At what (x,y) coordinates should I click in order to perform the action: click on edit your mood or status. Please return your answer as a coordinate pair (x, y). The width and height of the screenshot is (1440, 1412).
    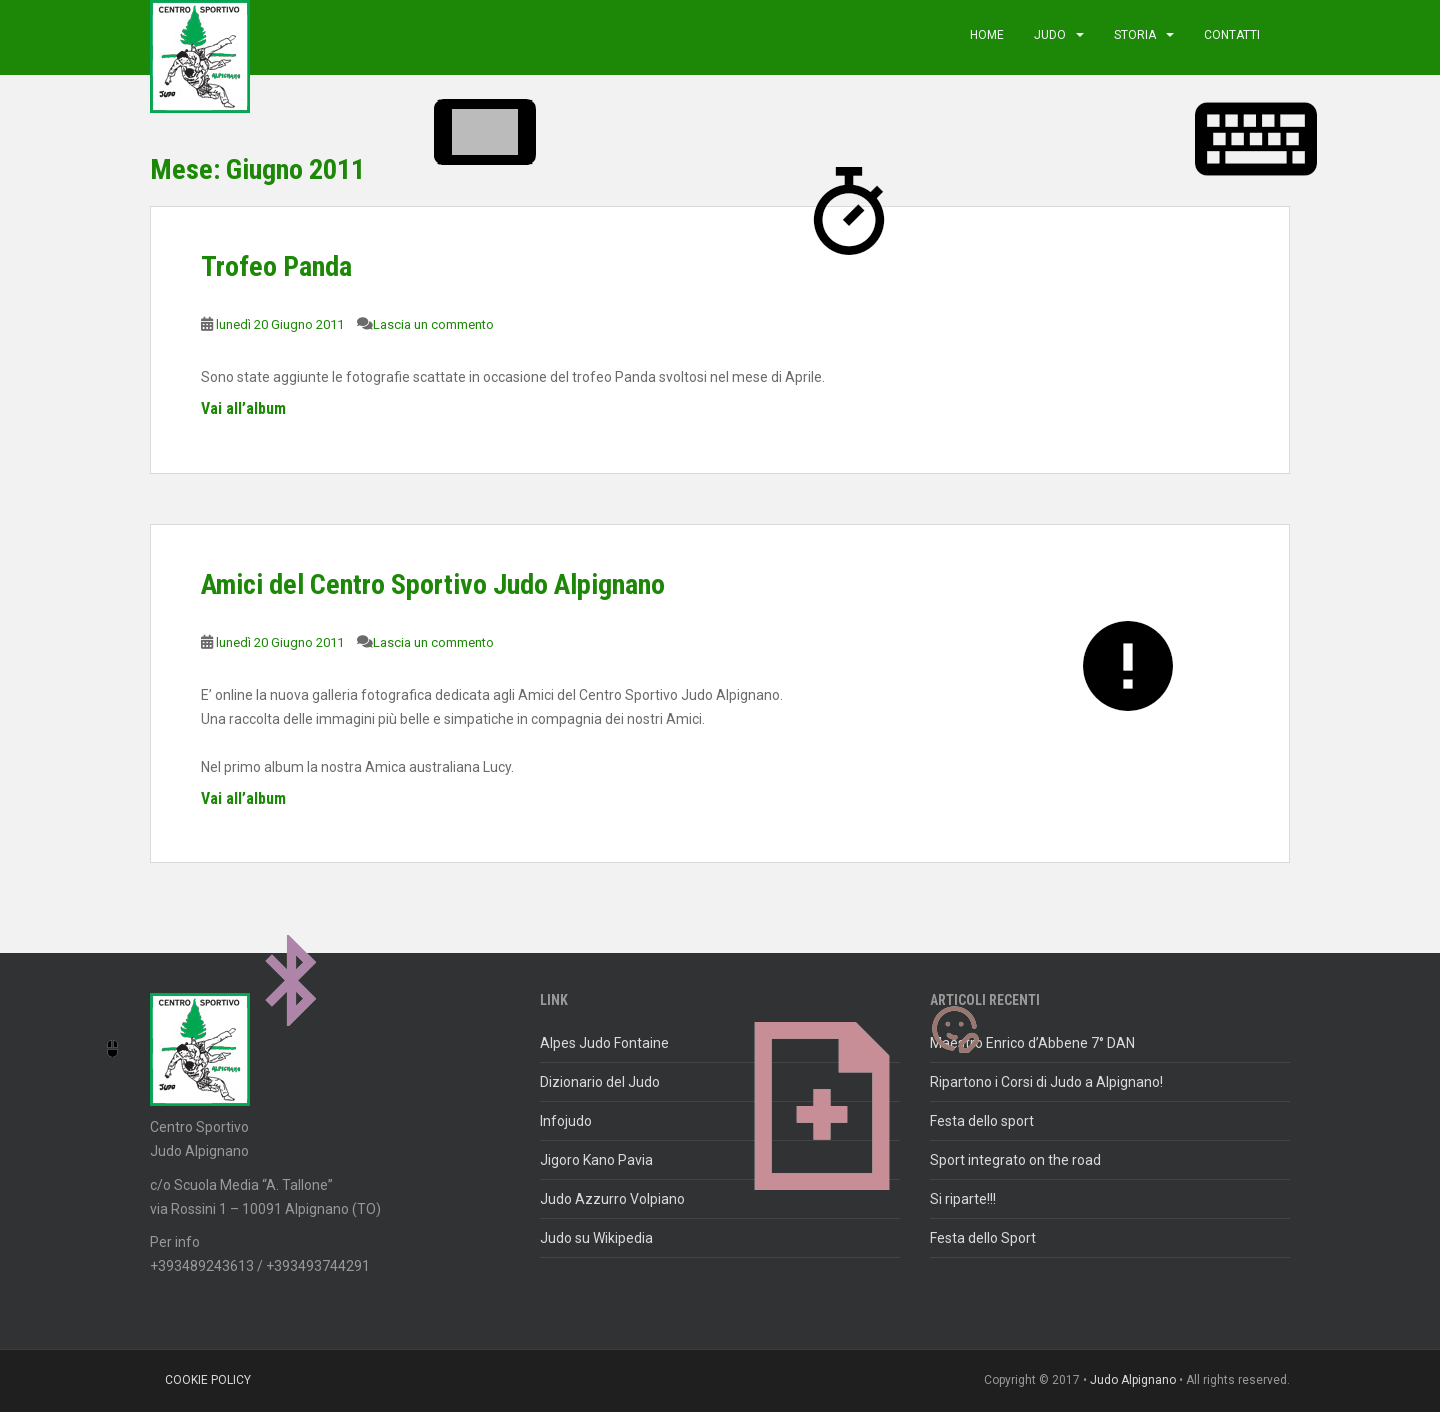
    Looking at the image, I should click on (954, 1028).